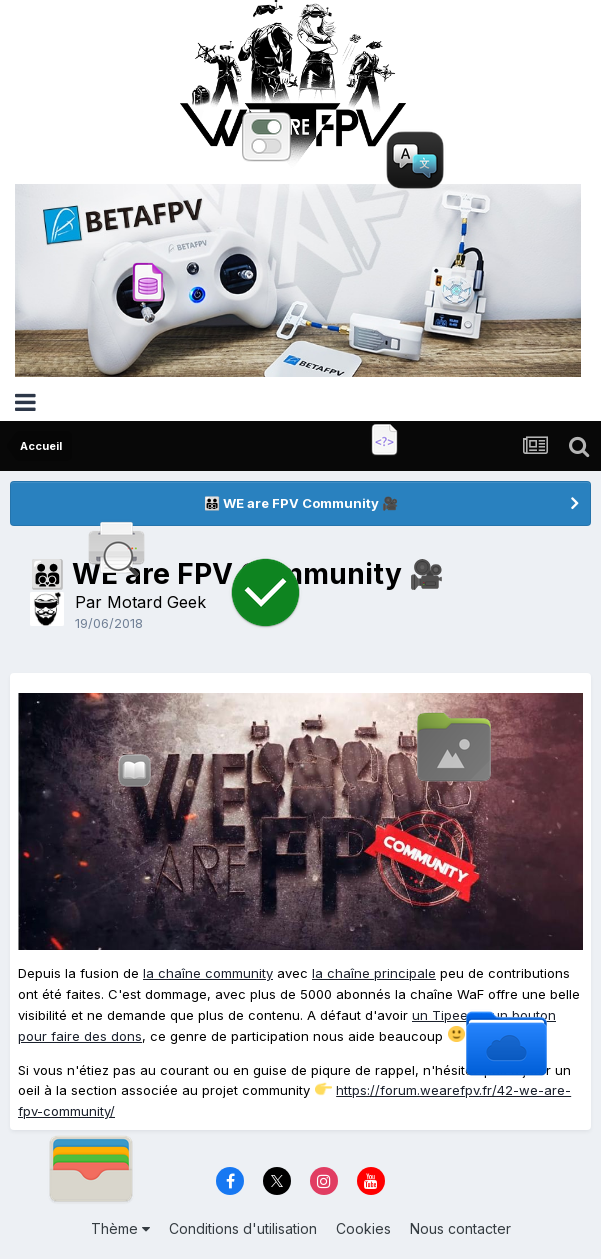  Describe the element at coordinates (506, 1043) in the screenshot. I see `access cloud-synced files and folders` at that location.